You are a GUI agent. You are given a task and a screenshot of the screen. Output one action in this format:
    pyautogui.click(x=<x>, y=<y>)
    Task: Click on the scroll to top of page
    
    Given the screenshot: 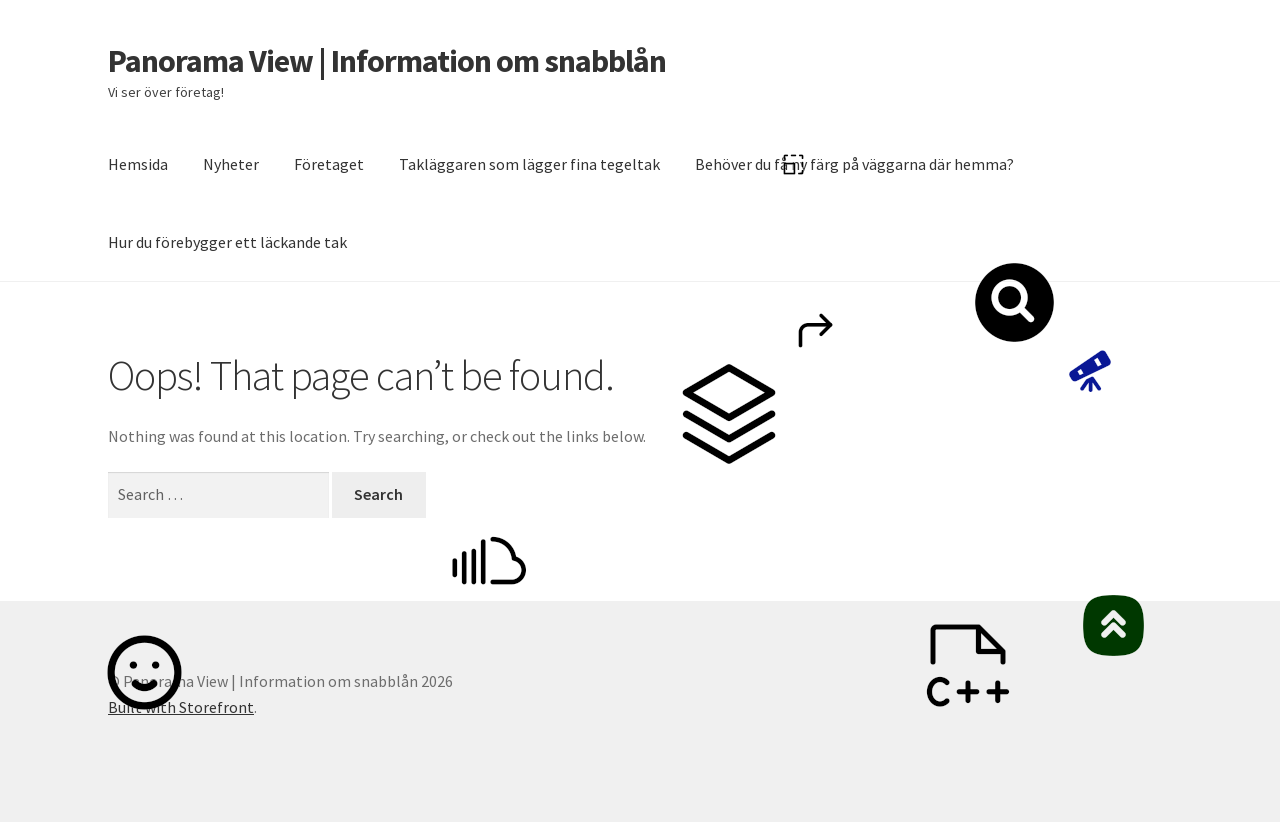 What is the action you would take?
    pyautogui.click(x=1113, y=625)
    